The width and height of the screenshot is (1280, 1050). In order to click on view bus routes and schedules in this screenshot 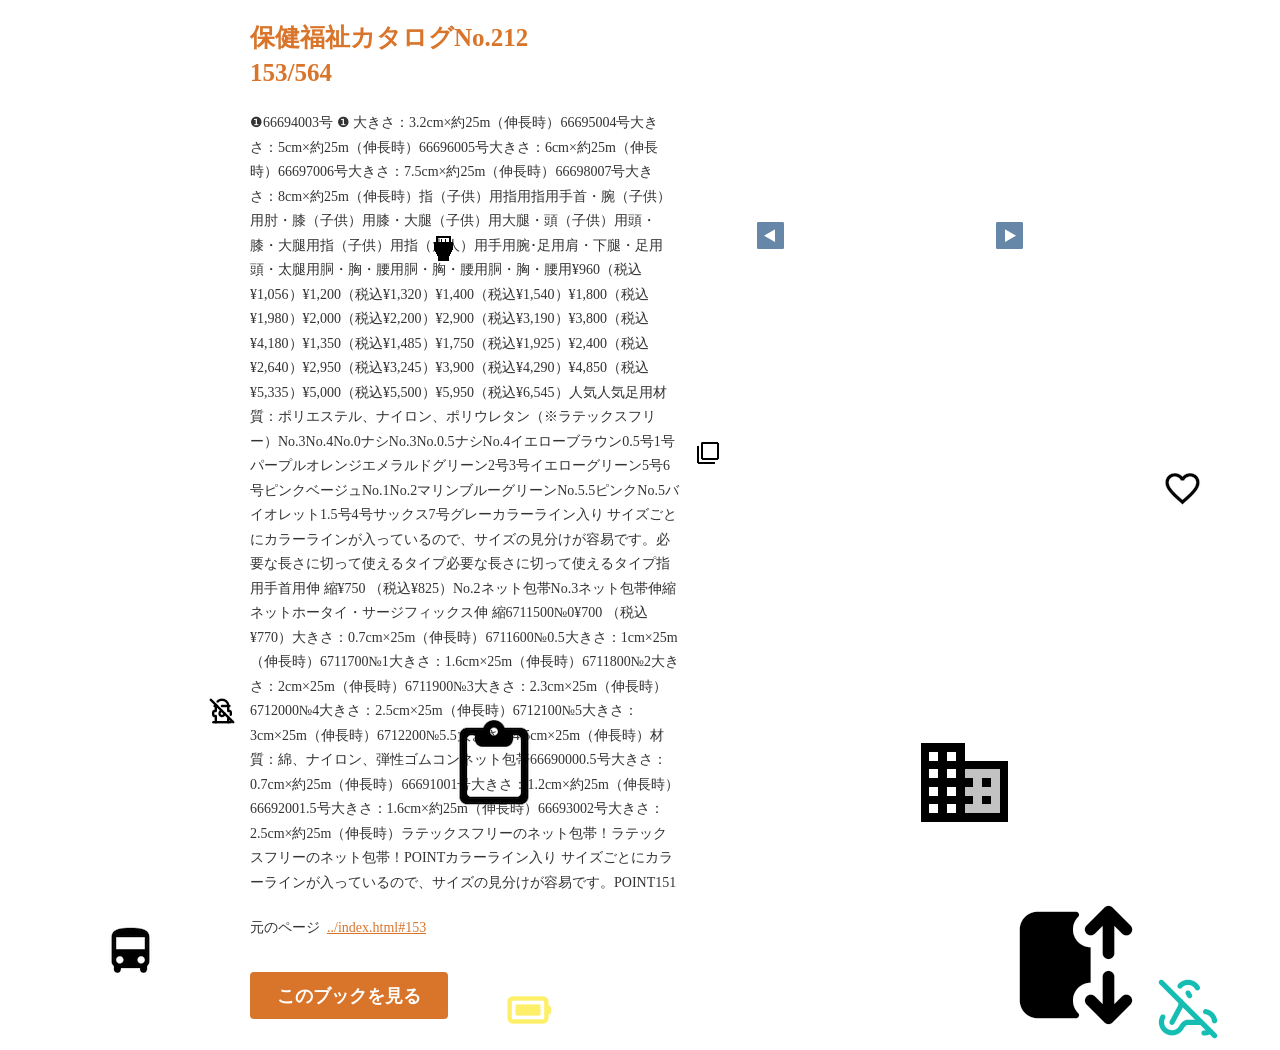, I will do `click(130, 951)`.